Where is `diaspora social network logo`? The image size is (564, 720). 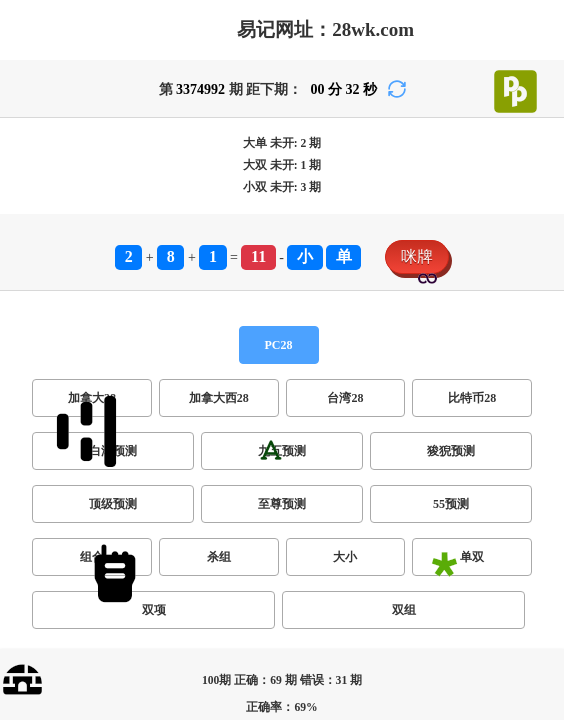 diaspora social network logo is located at coordinates (444, 564).